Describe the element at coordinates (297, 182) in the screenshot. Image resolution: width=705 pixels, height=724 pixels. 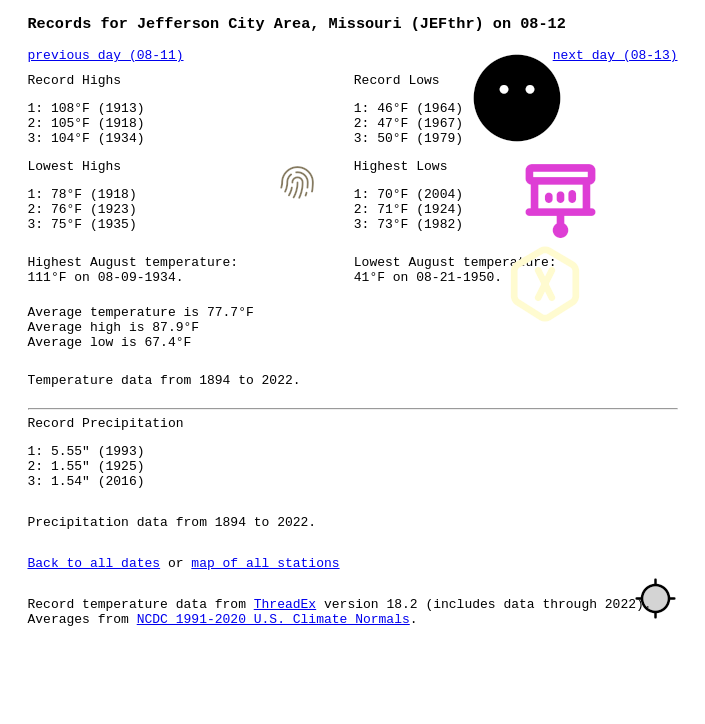
I see `authenticate with biometric fingerprint` at that location.